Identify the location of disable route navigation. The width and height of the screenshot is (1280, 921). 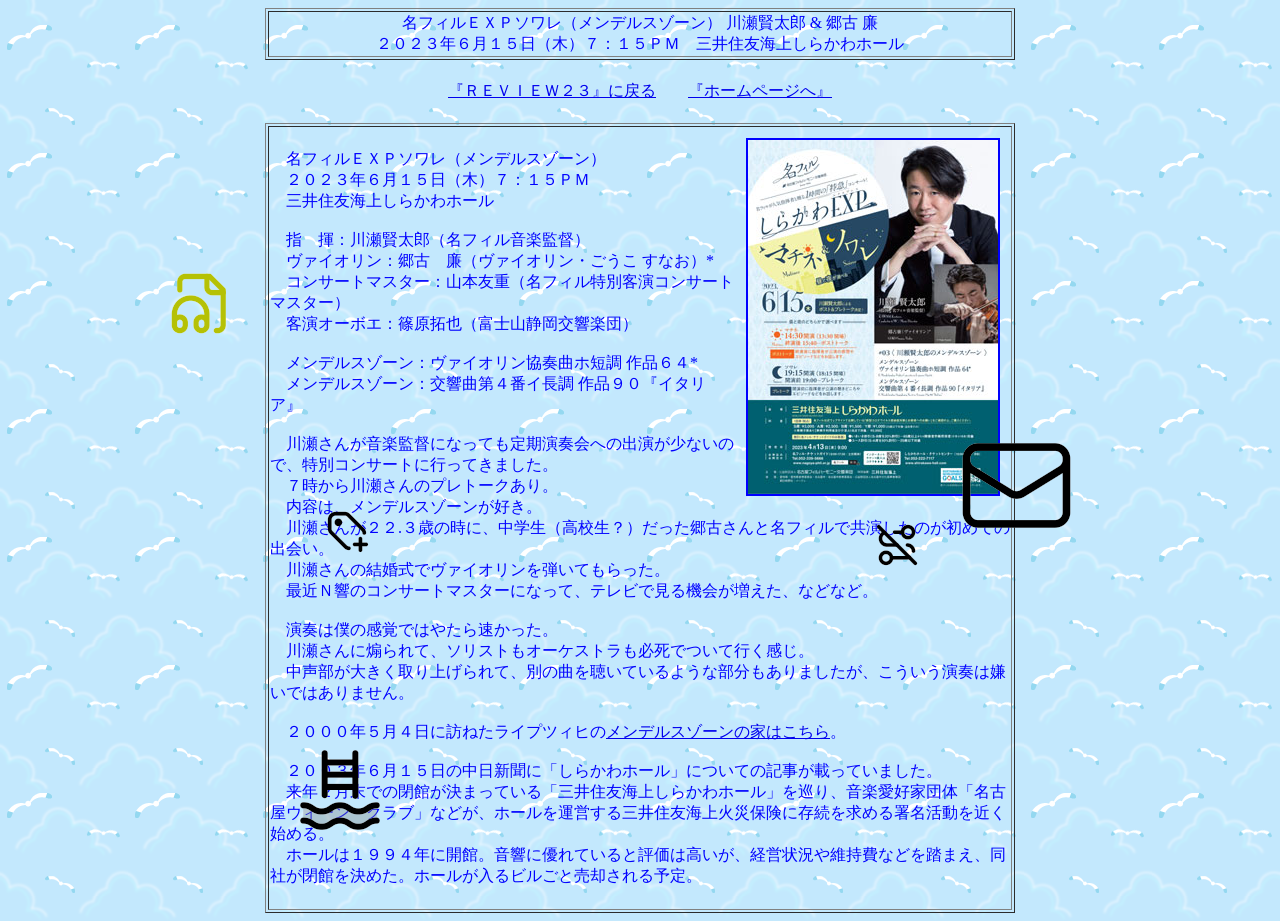
(897, 545).